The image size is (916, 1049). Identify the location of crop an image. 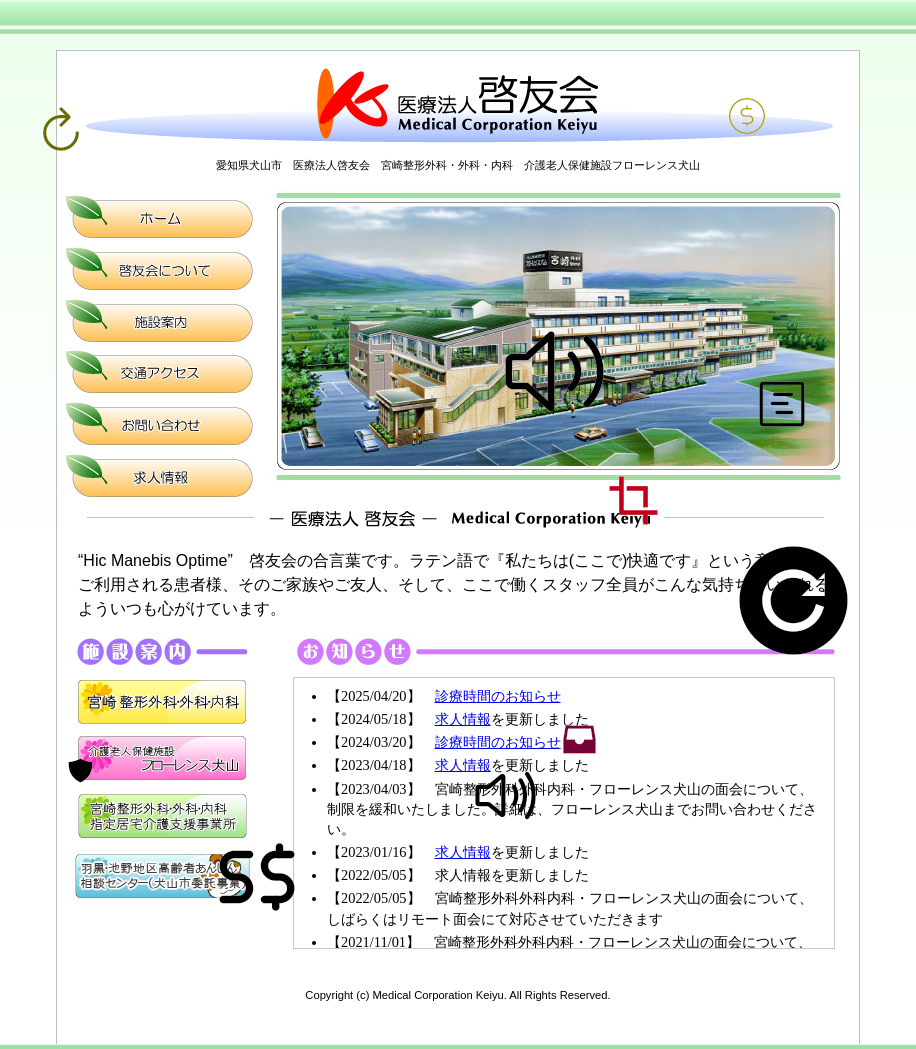
(633, 500).